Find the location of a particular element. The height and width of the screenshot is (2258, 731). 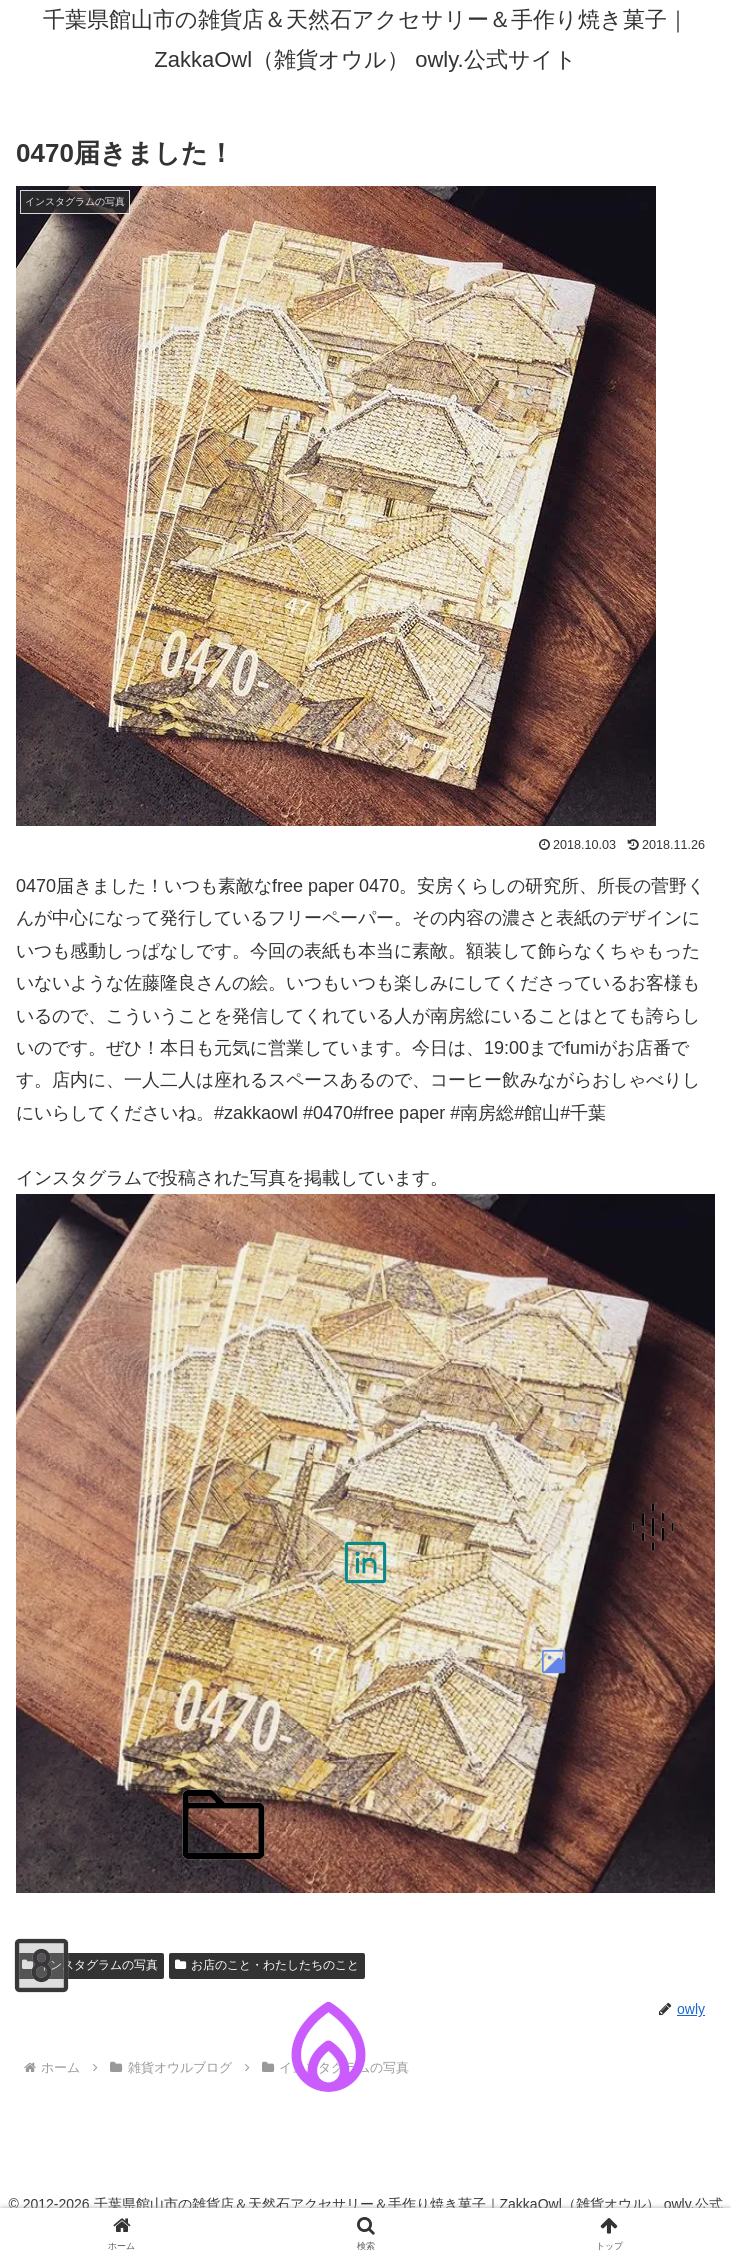

view trending or hot content is located at coordinates (328, 2048).